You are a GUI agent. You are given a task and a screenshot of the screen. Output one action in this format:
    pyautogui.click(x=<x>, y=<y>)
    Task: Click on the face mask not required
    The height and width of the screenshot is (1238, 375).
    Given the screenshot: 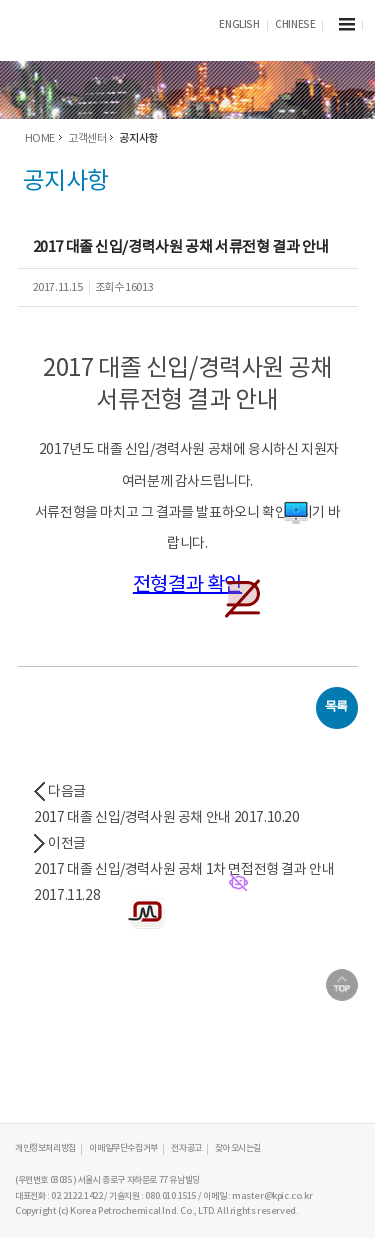 What is the action you would take?
    pyautogui.click(x=238, y=882)
    